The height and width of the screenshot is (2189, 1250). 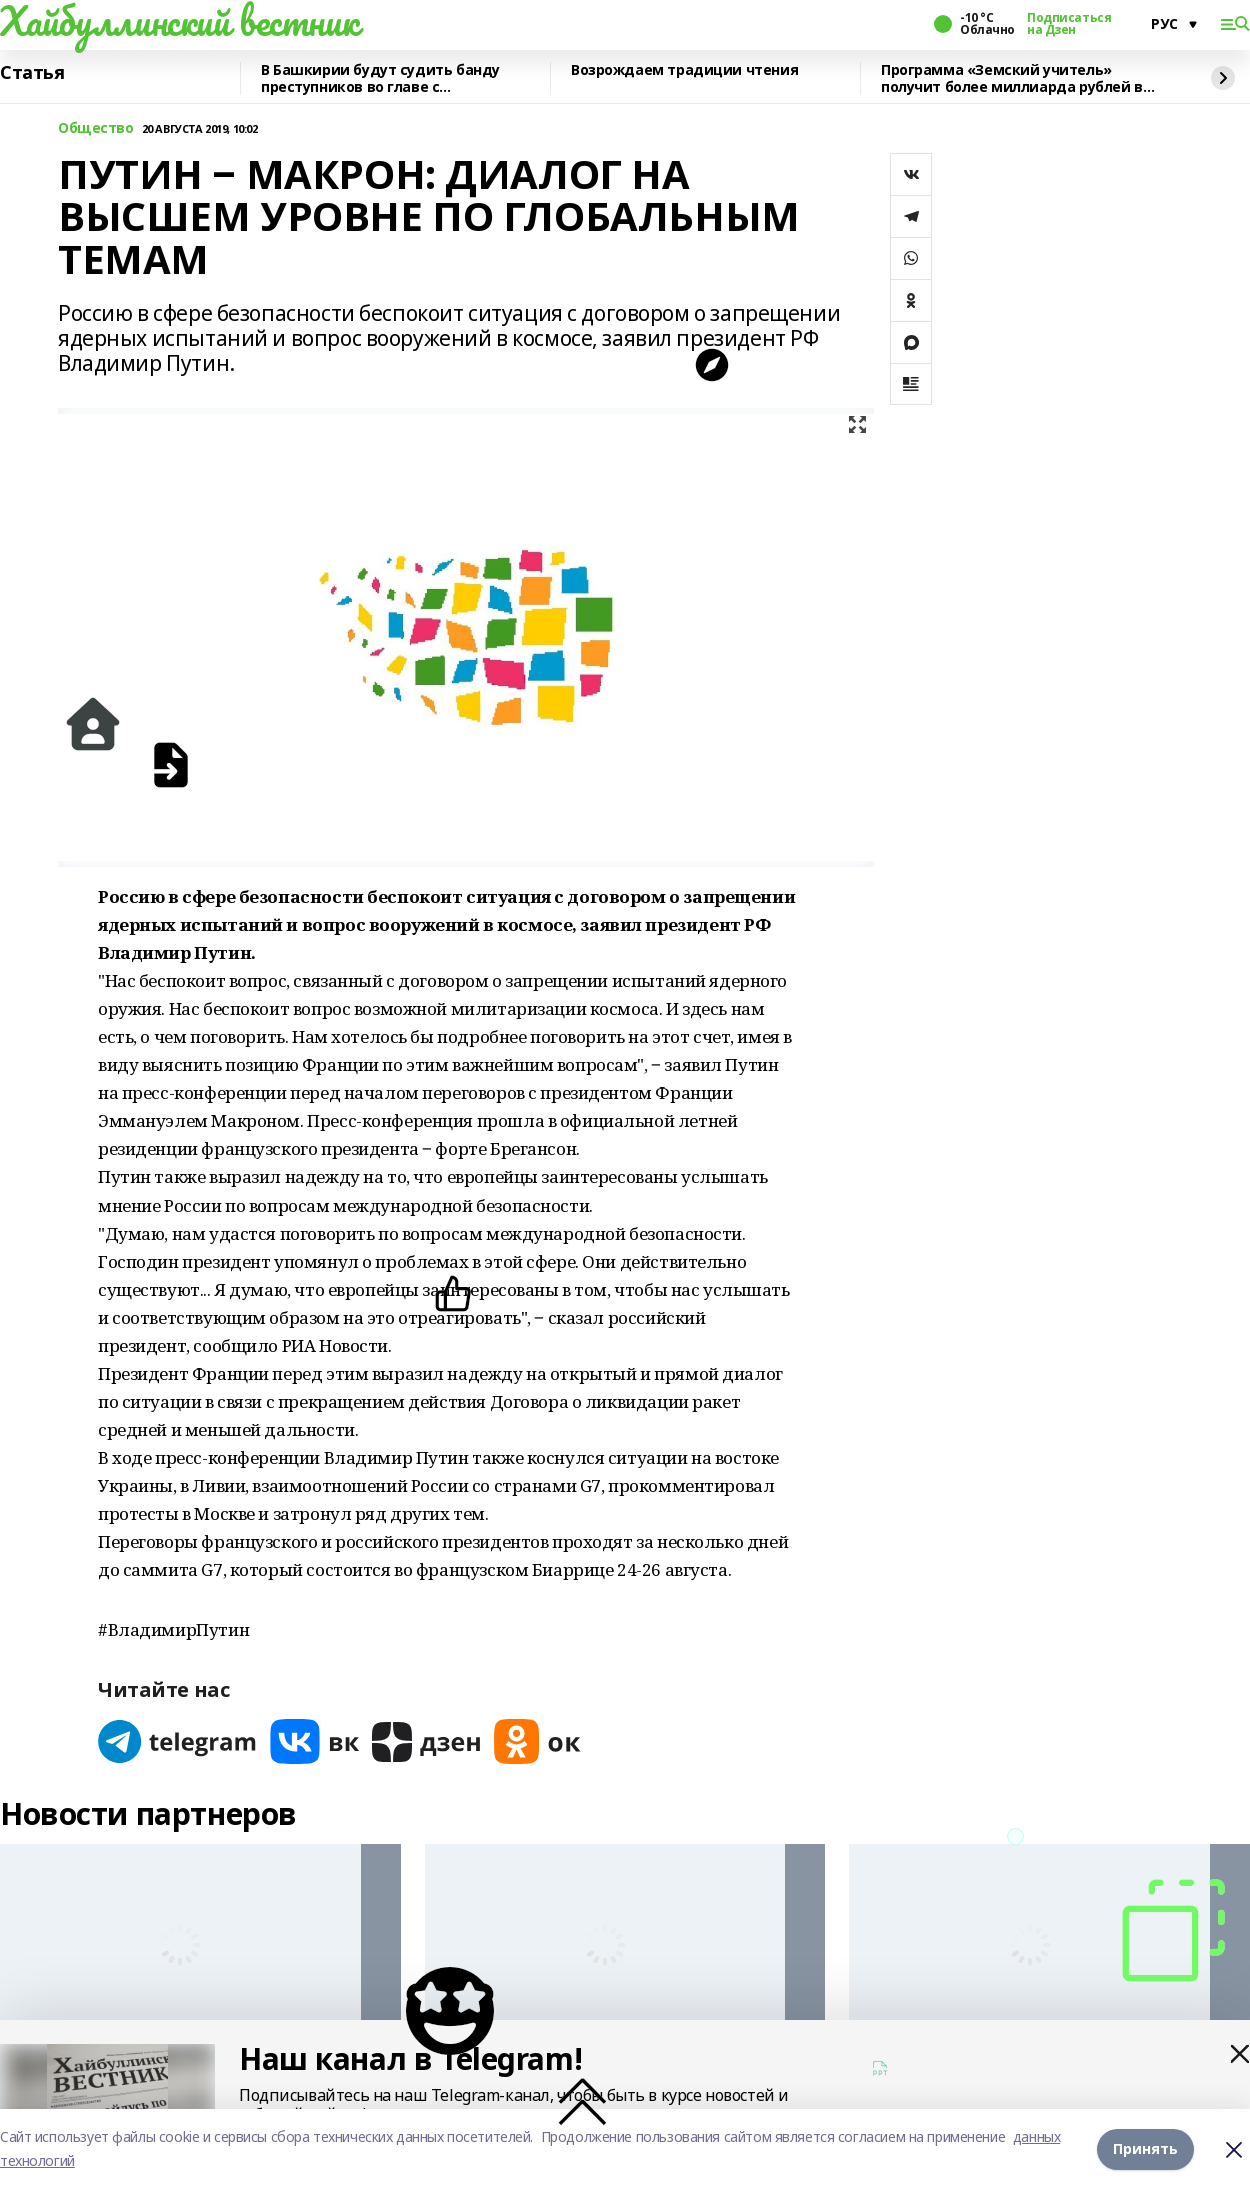 I want to click on view your home profile, so click(x=93, y=724).